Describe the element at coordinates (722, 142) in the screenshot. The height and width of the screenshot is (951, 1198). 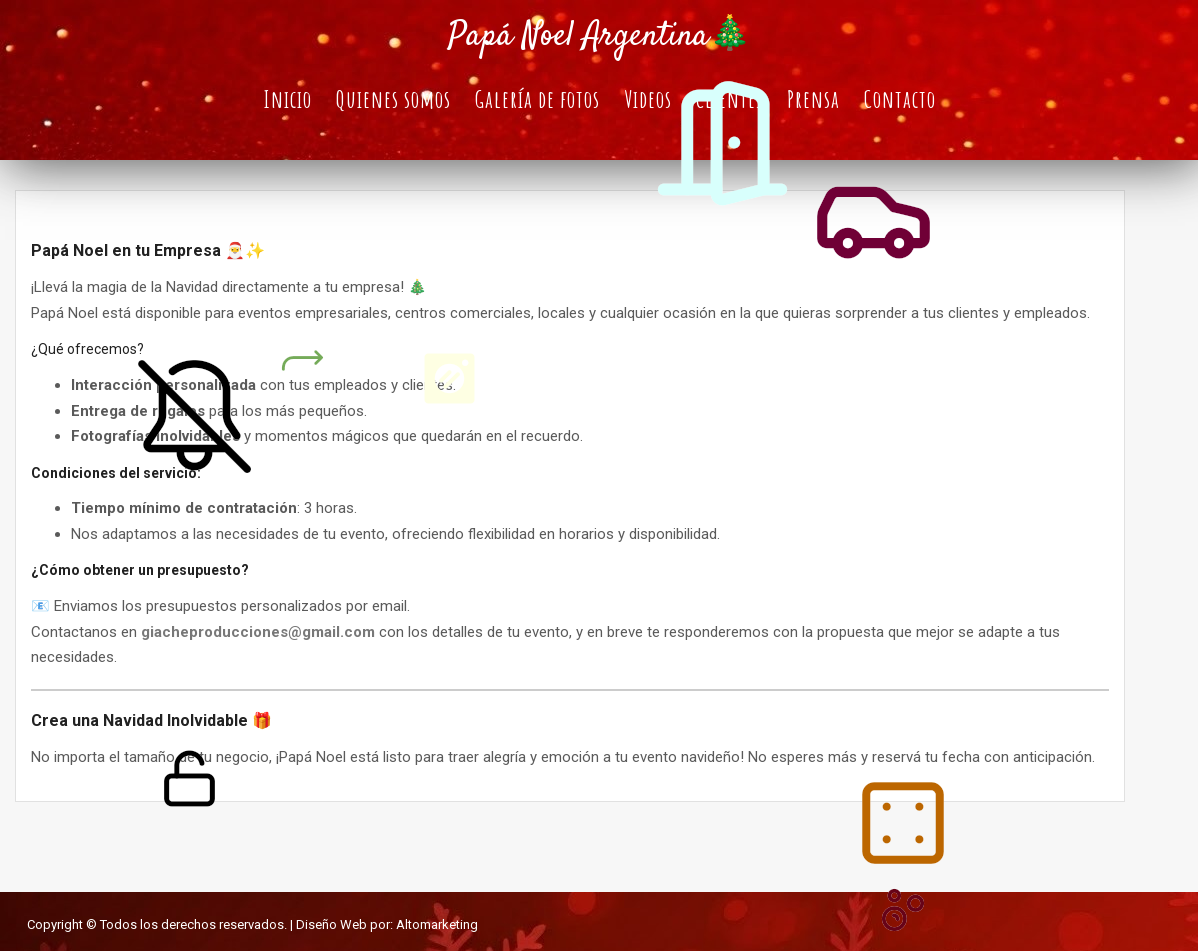
I see `log out or exit the application` at that location.